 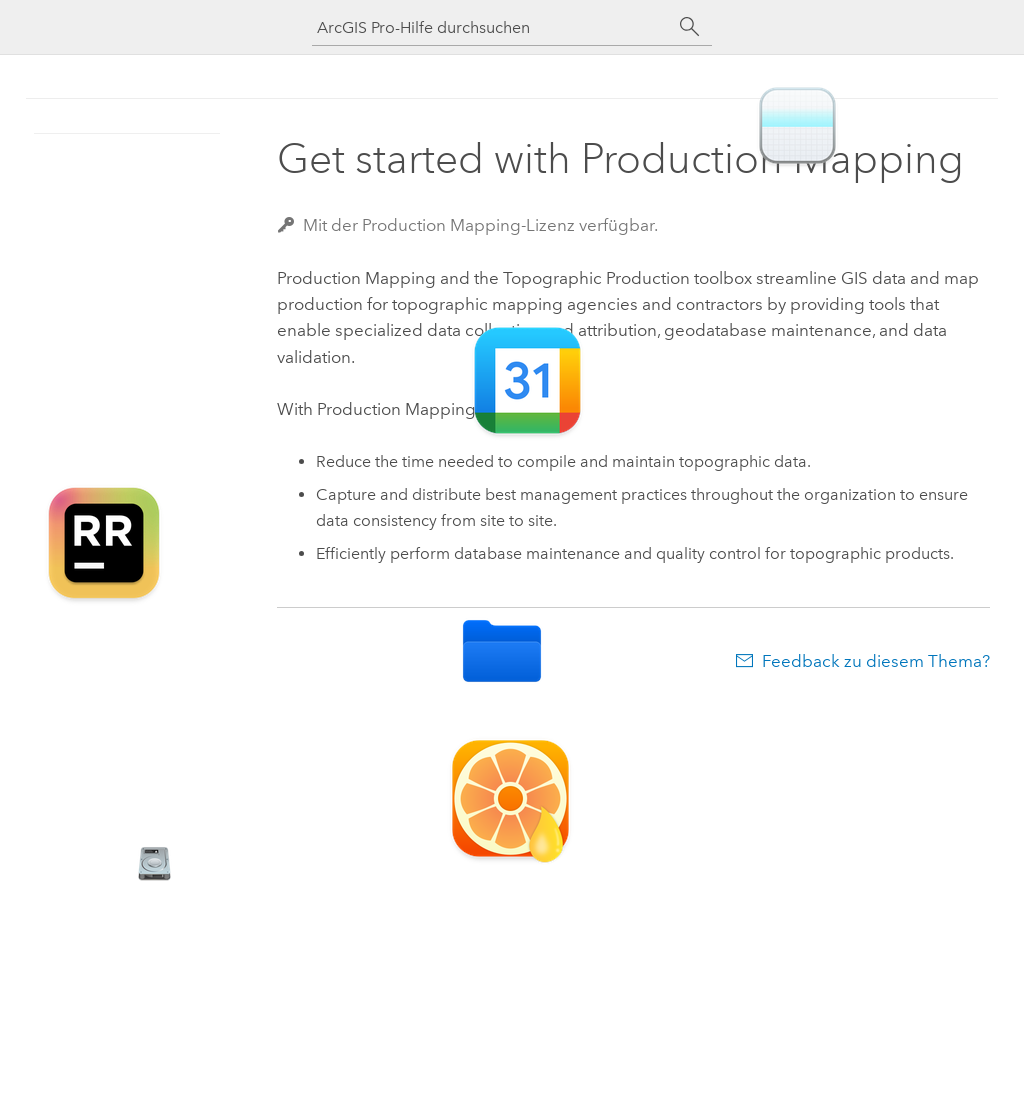 I want to click on open folder containing files or documents, so click(x=502, y=651).